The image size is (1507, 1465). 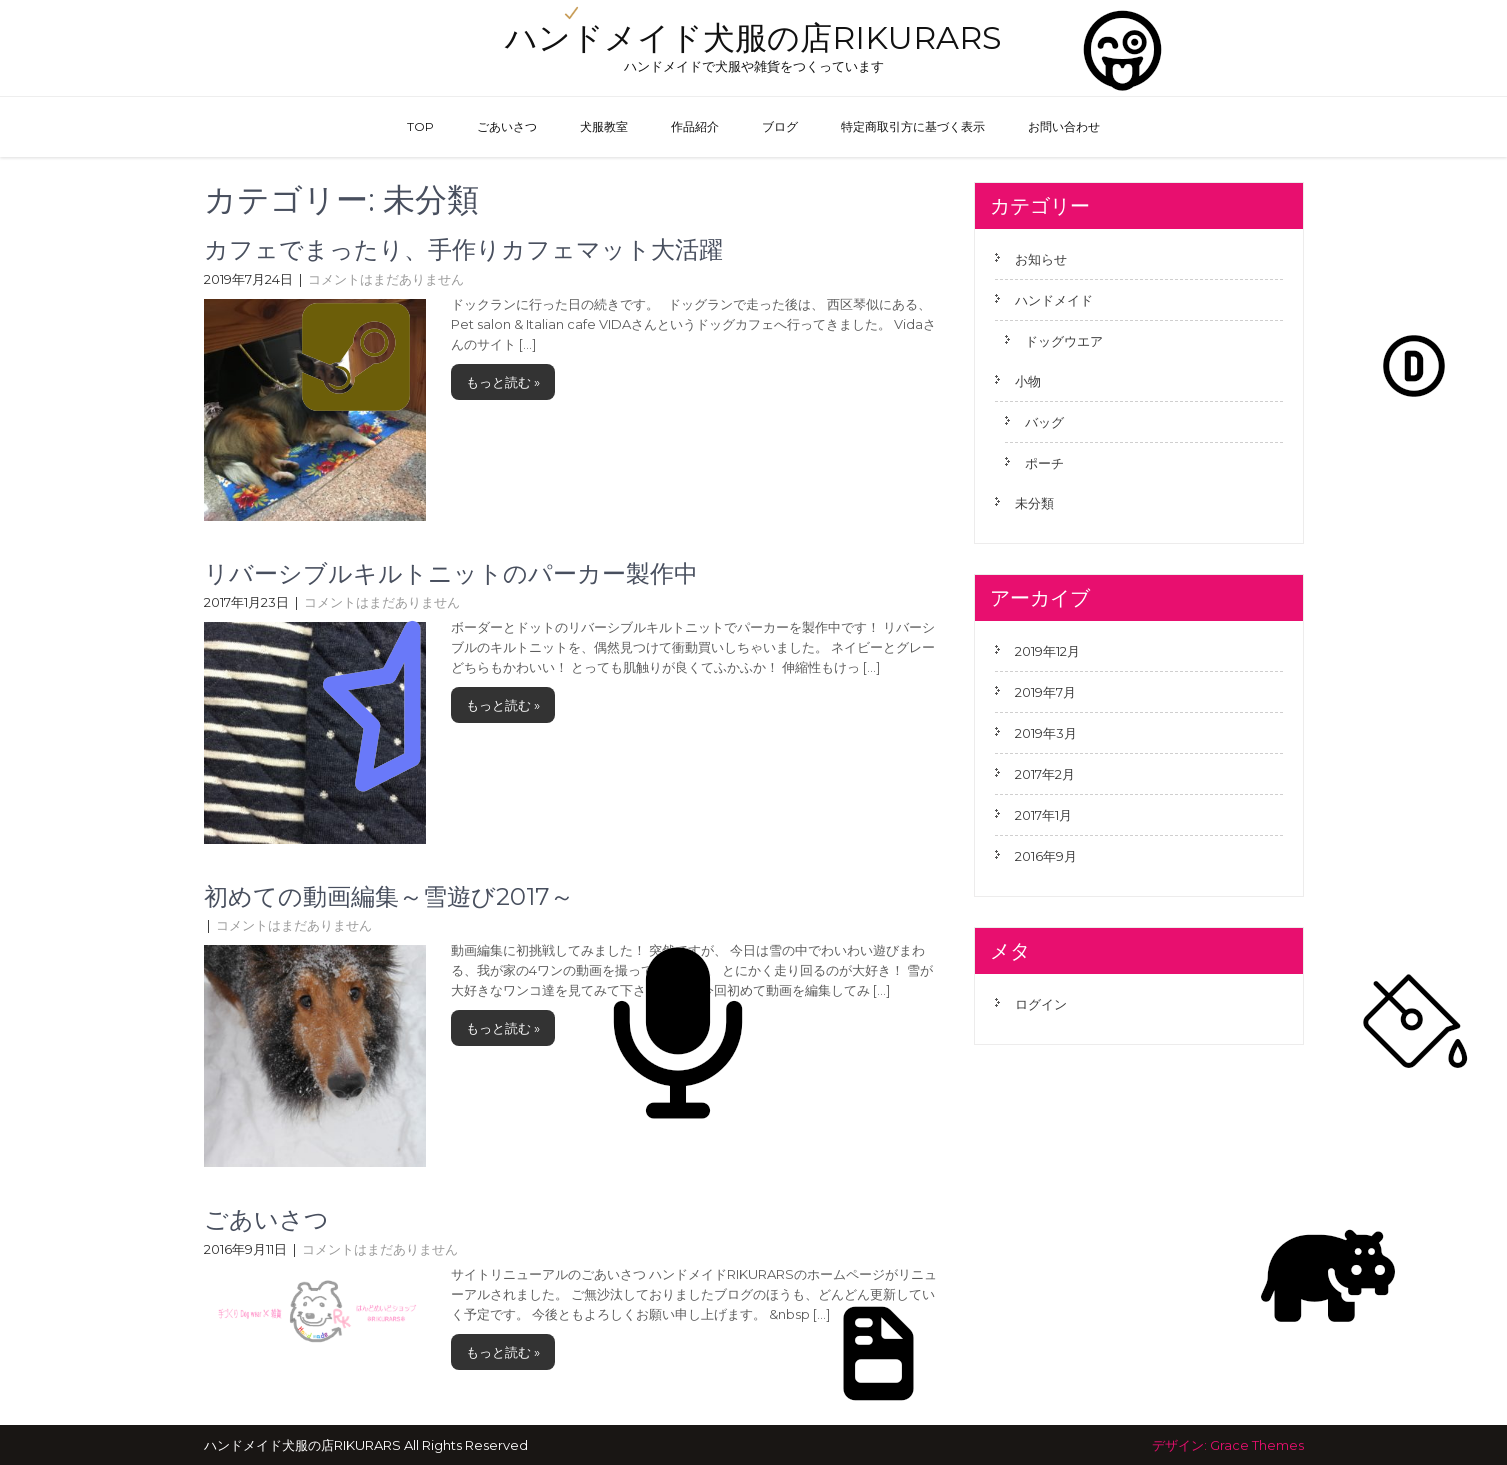 I want to click on tap to start voice recording, so click(x=678, y=1033).